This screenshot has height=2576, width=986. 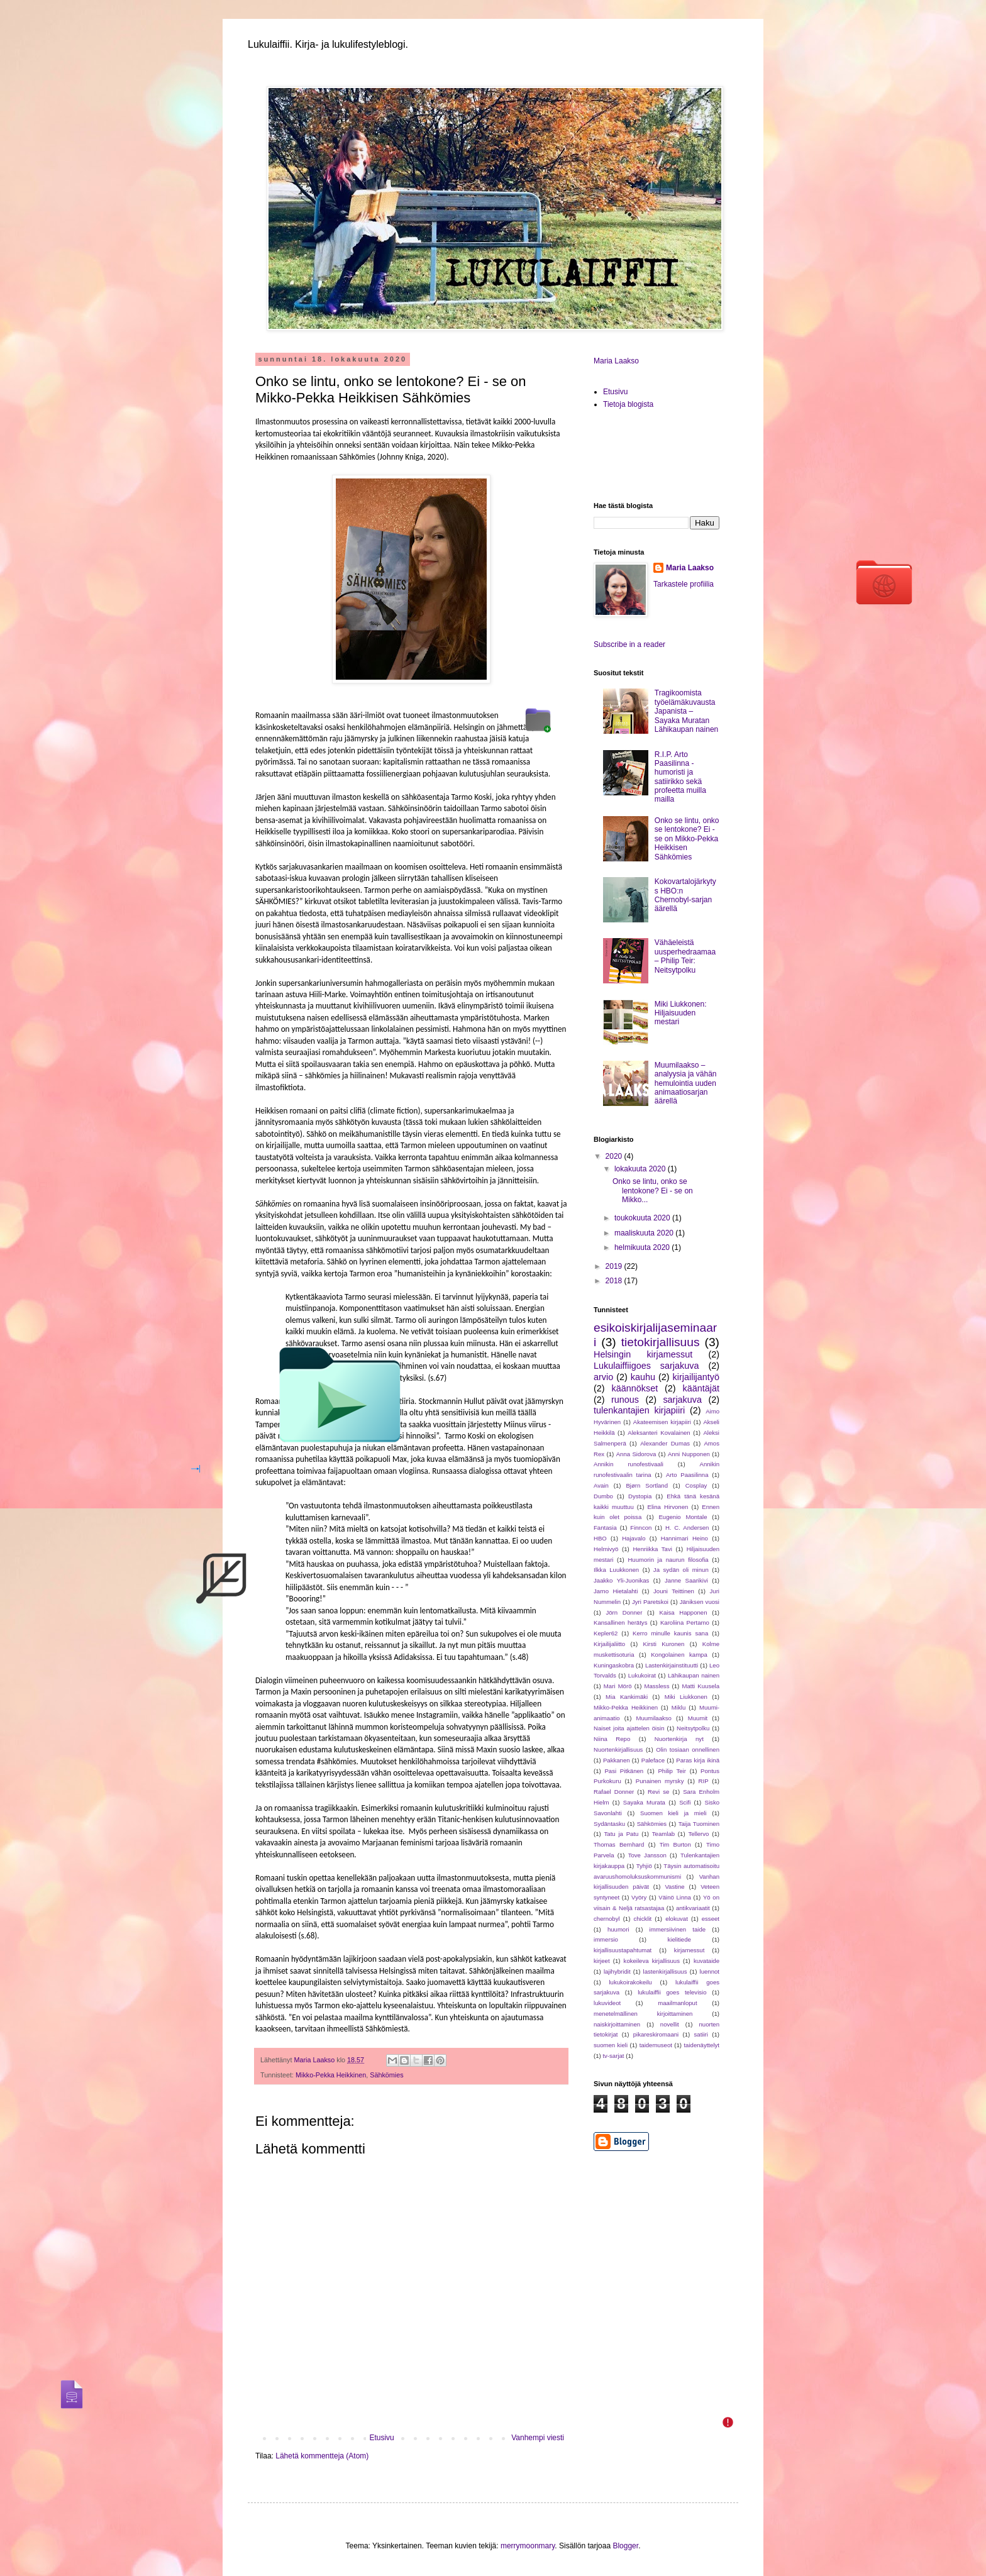 What do you see at coordinates (196, 1469) in the screenshot?
I see `go to the last item or page` at bounding box center [196, 1469].